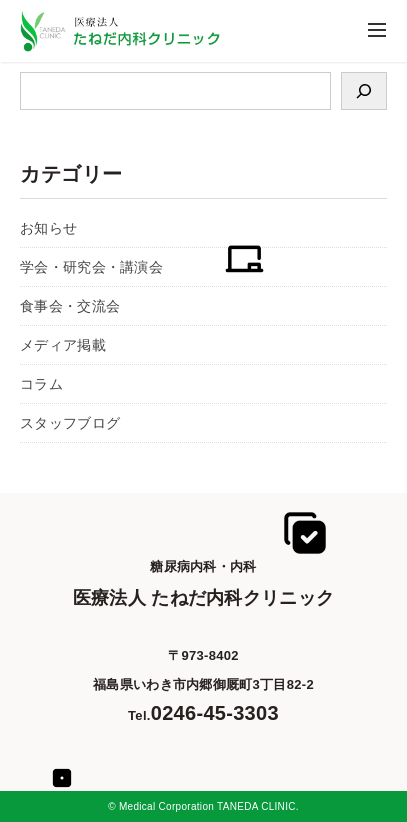 Image resolution: width=407 pixels, height=822 pixels. I want to click on open whiteboard or presentation mode, so click(244, 259).